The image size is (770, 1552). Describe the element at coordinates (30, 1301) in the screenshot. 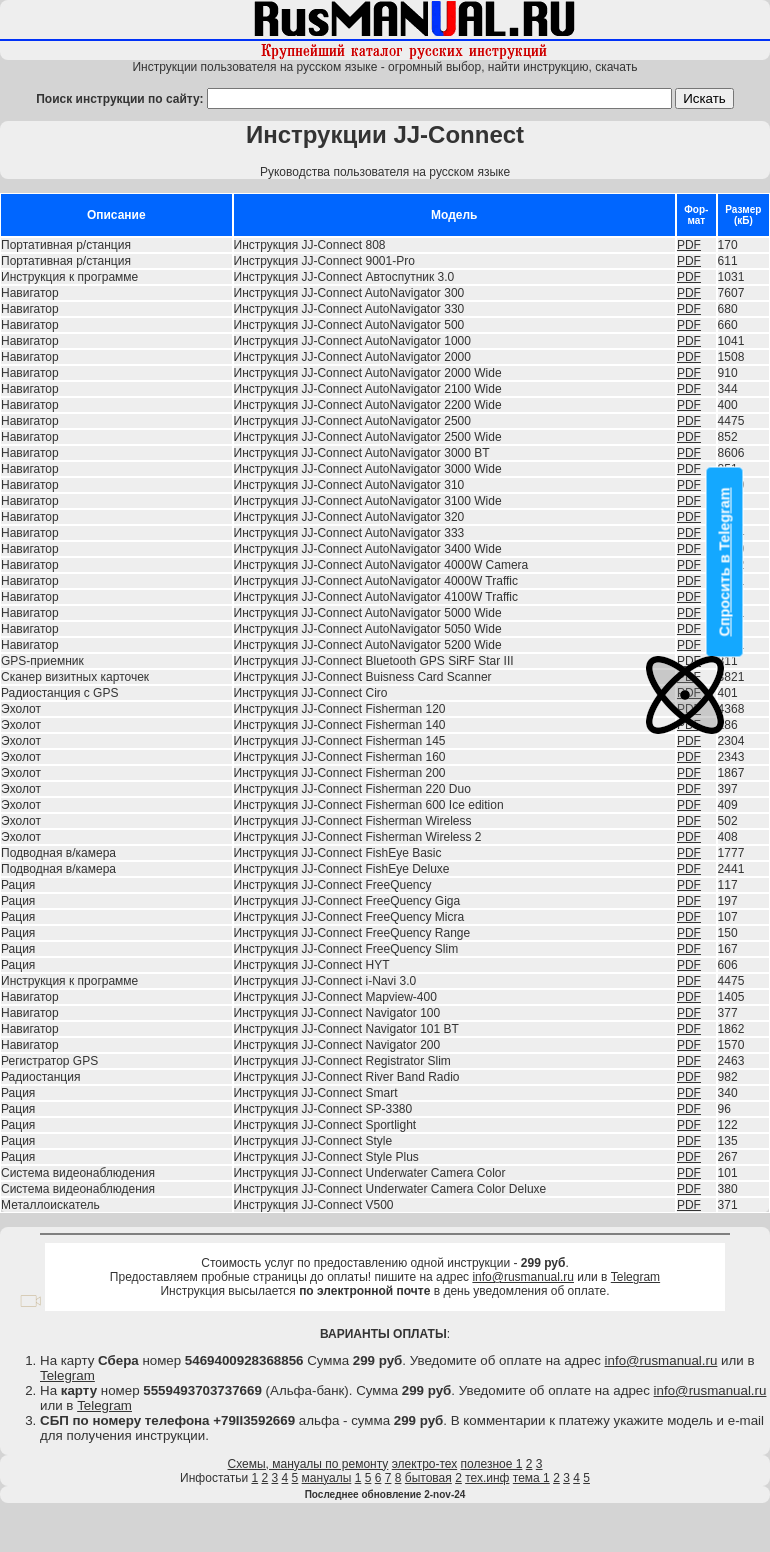

I see `start a video call` at that location.